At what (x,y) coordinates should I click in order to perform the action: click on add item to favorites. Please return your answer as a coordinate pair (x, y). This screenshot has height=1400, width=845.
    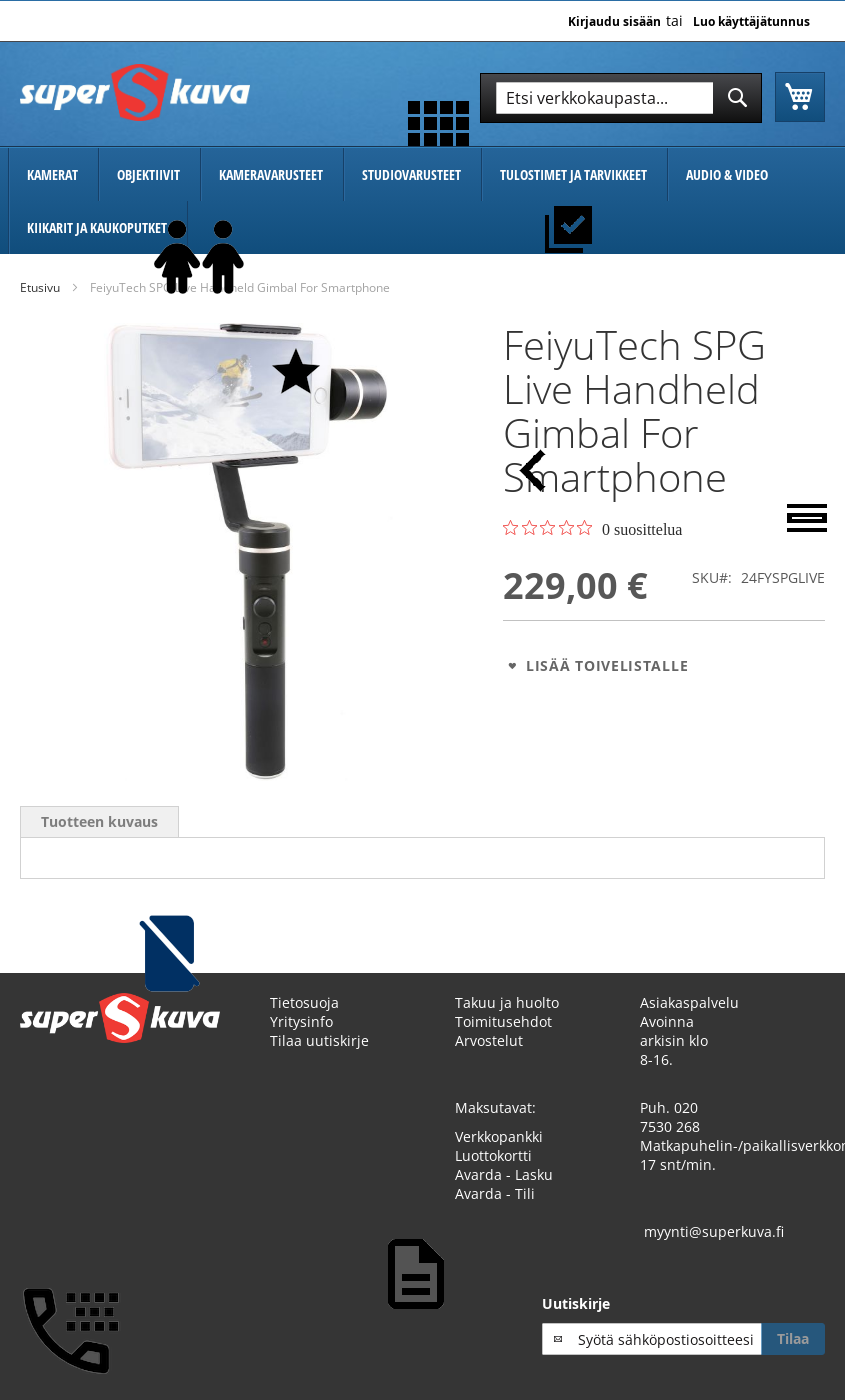
    Looking at the image, I should click on (296, 372).